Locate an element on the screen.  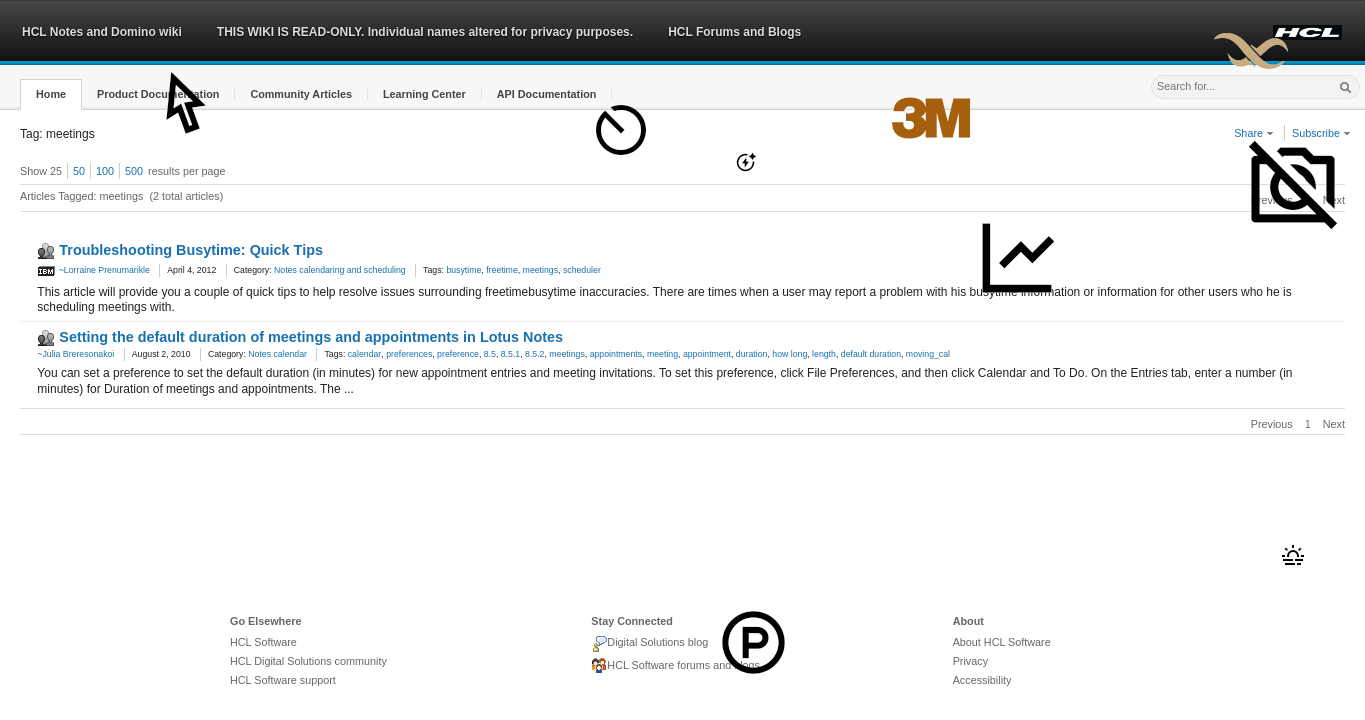
camera is disabled or turned off is located at coordinates (1293, 185).